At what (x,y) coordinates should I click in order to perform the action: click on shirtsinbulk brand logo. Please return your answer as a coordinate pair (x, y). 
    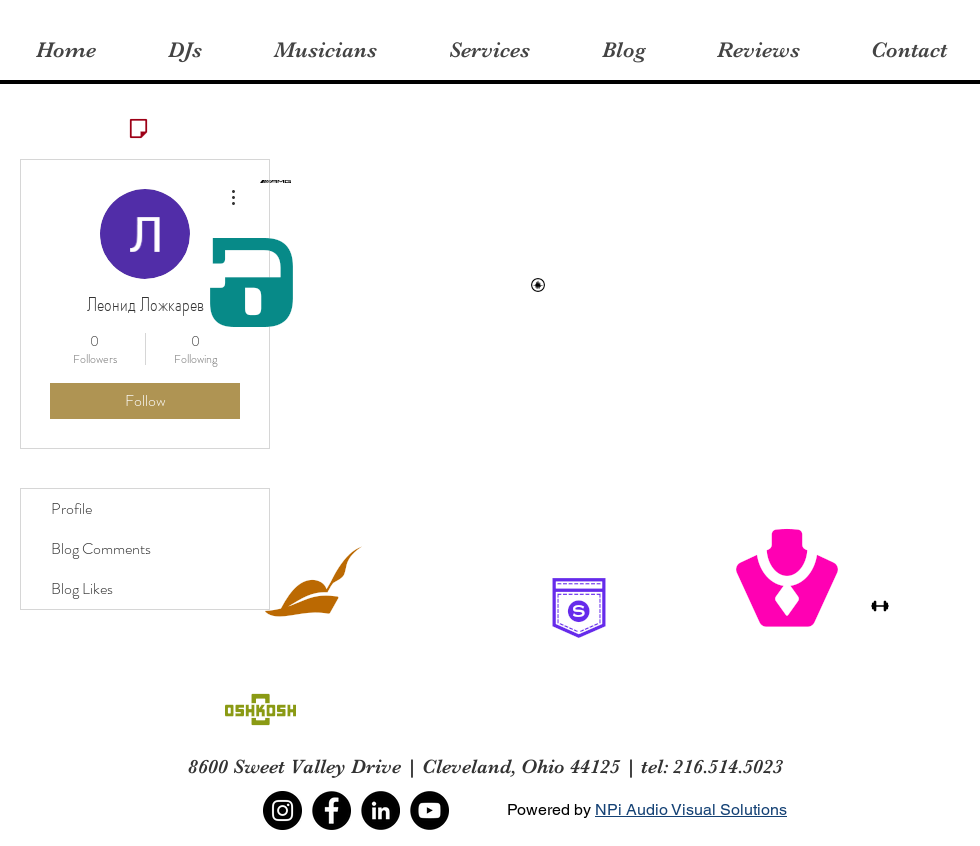
    Looking at the image, I should click on (579, 608).